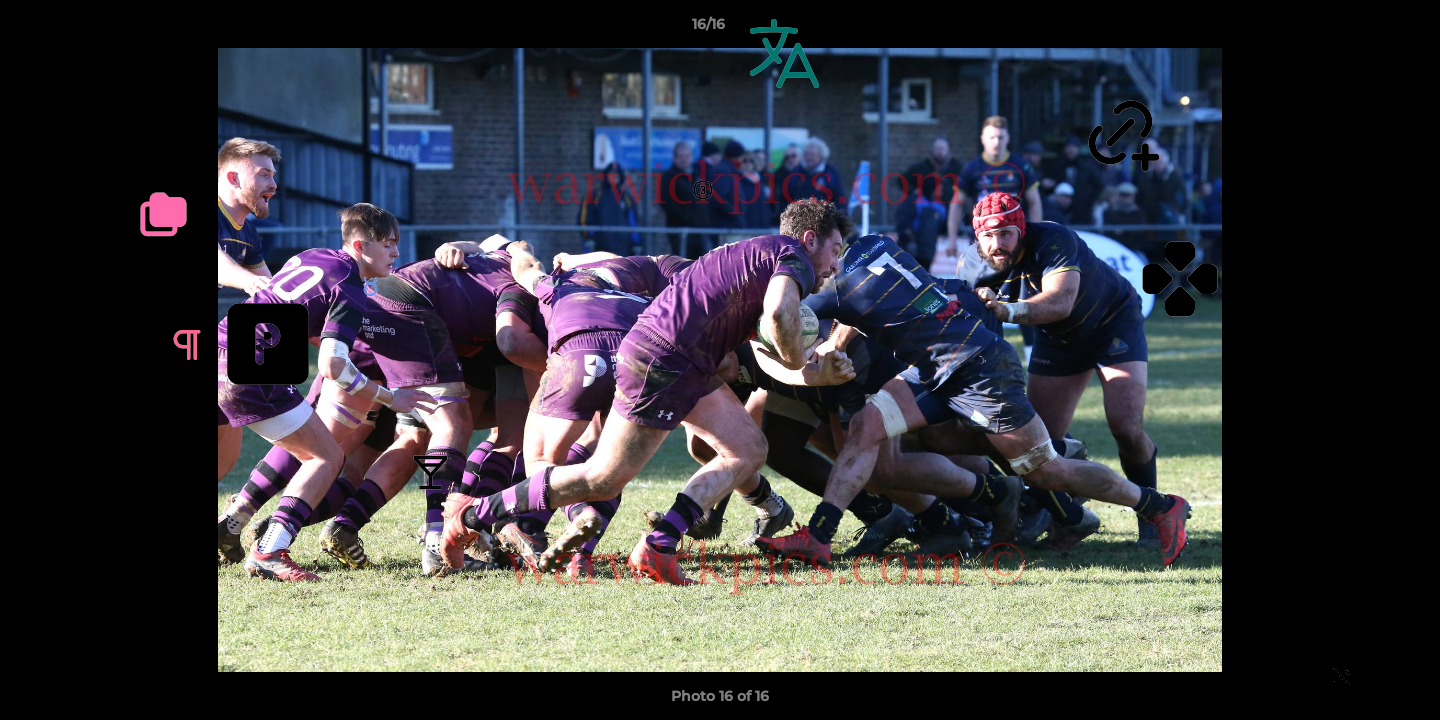  I want to click on indicates taurus zodiac sign, so click(370, 286).